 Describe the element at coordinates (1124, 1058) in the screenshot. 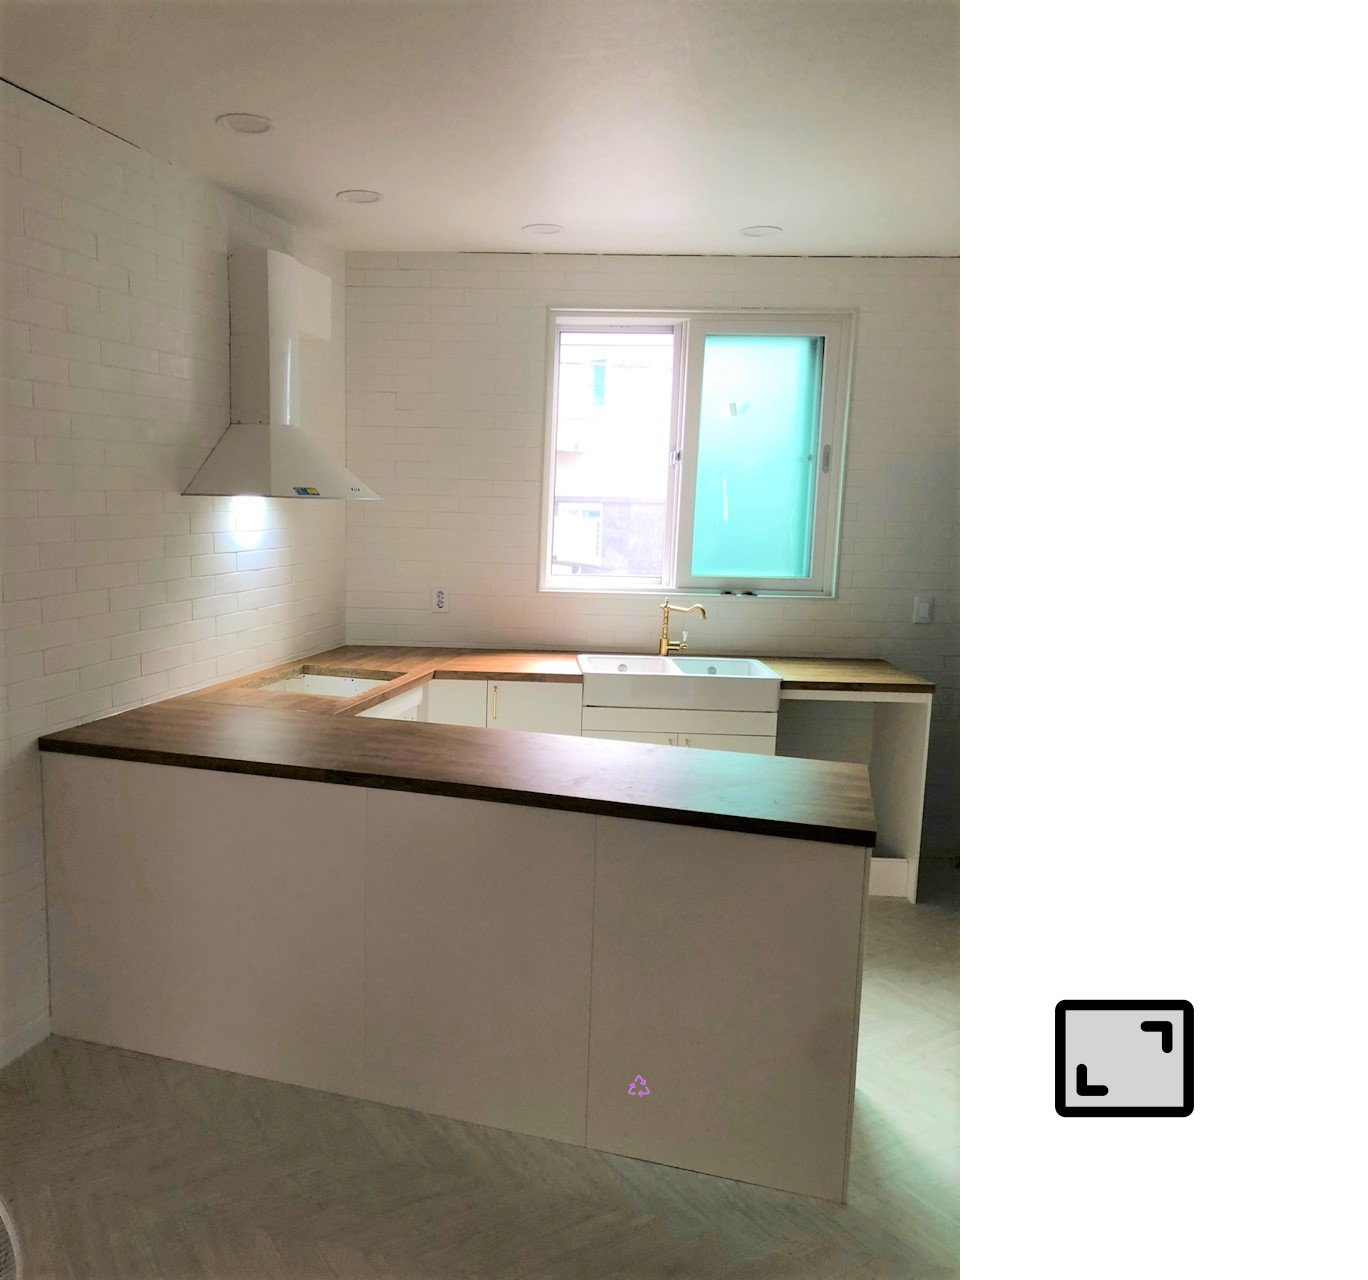

I see `enter fullscreen mode` at that location.